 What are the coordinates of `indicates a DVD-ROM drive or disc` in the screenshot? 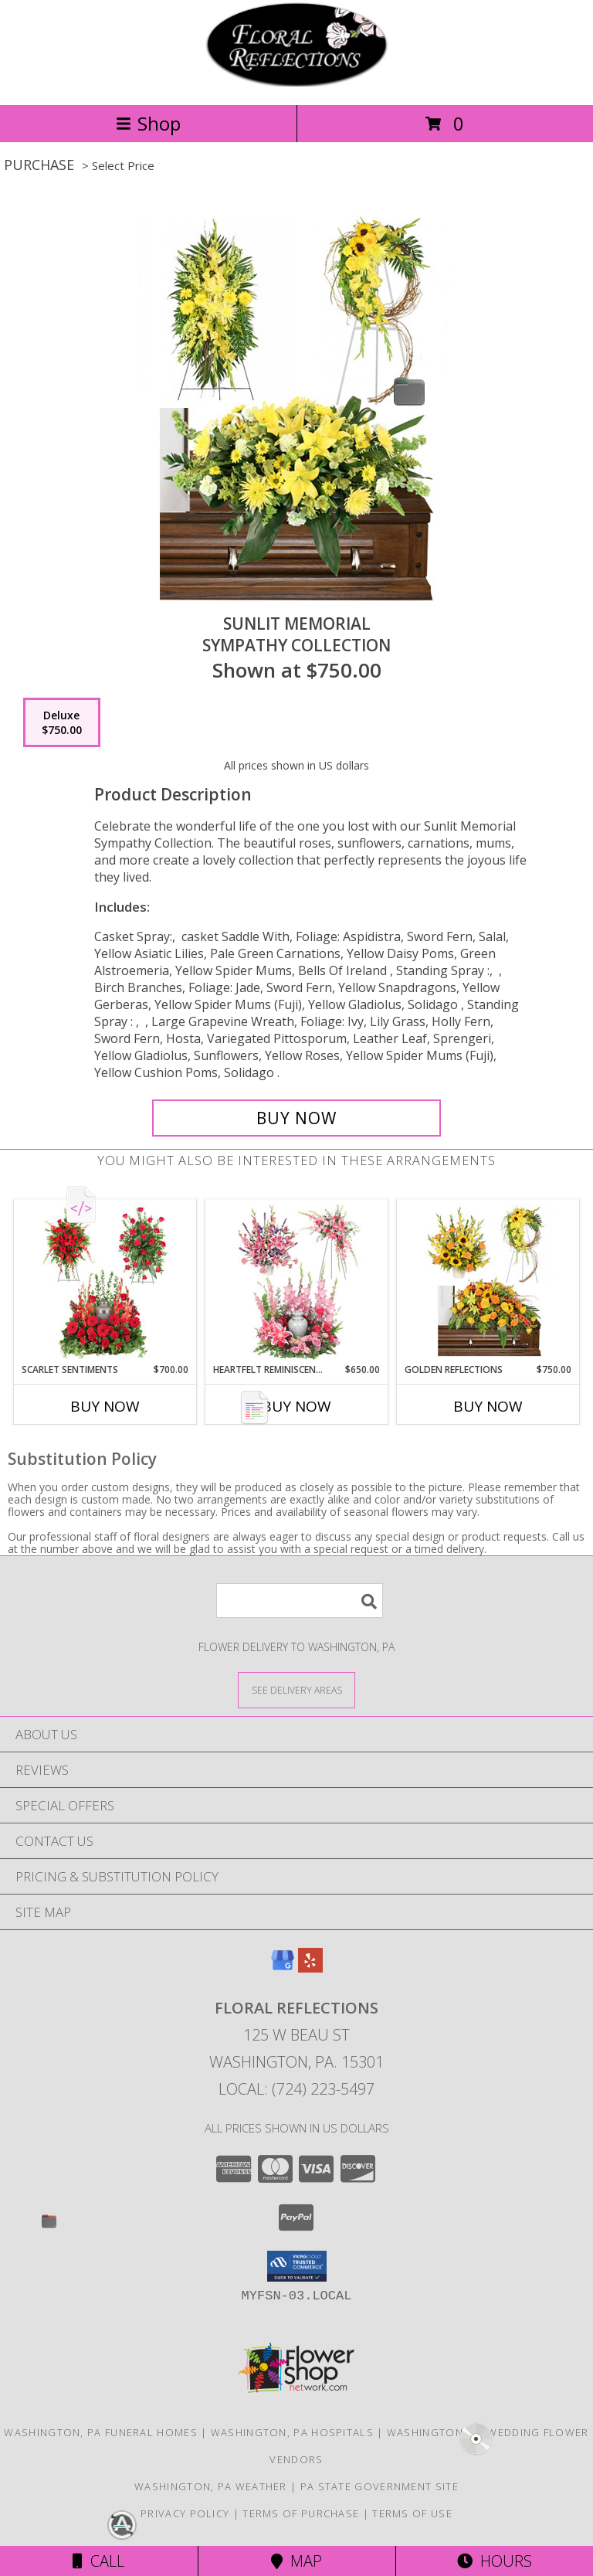 It's located at (476, 2438).